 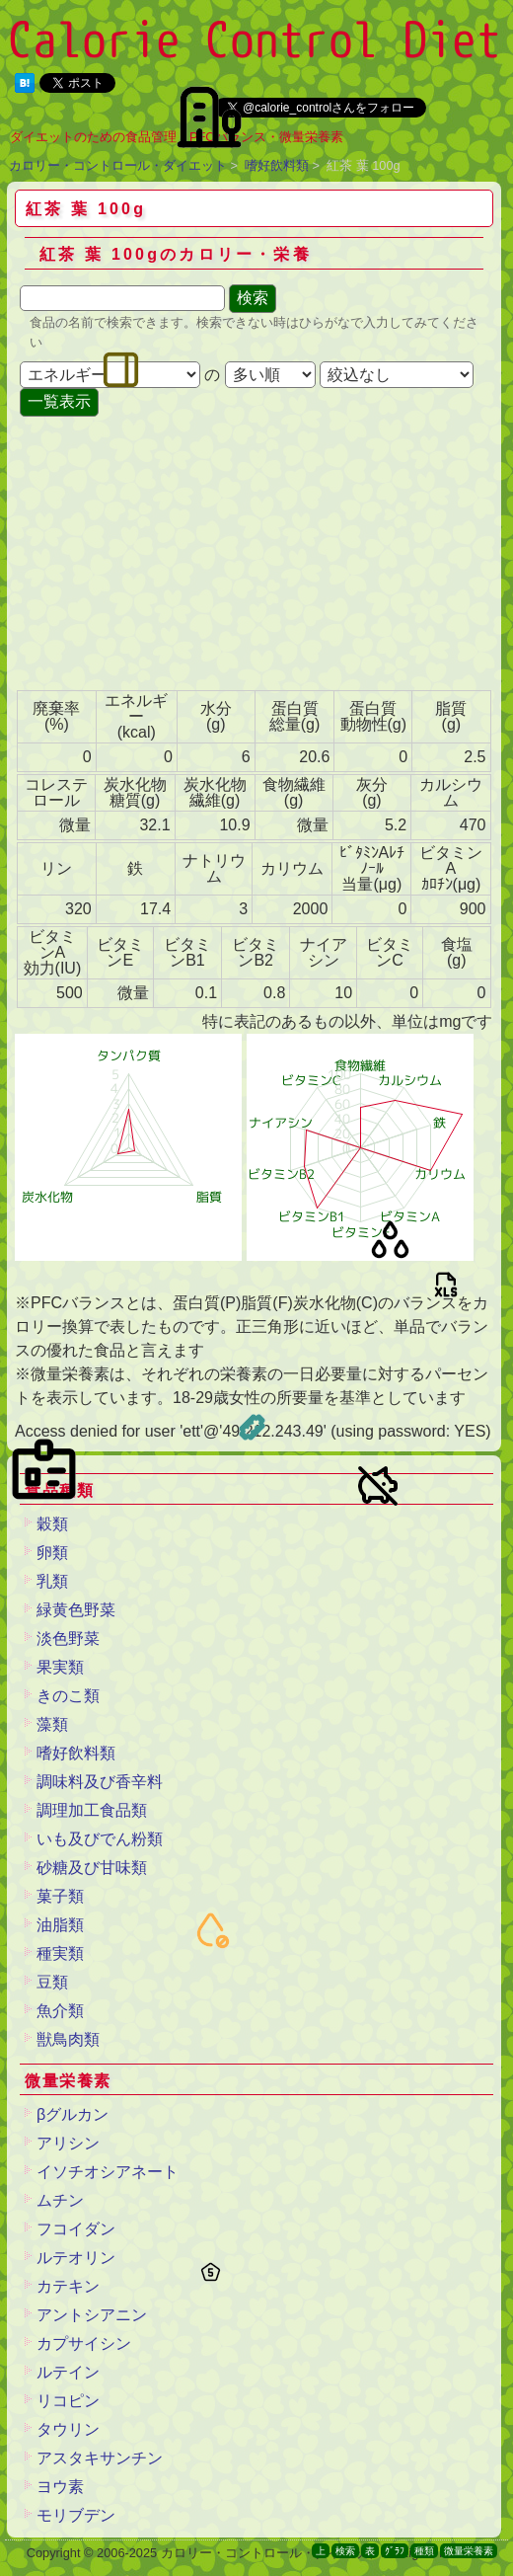 What do you see at coordinates (120, 369) in the screenshot?
I see `toggle right sidebar panel` at bounding box center [120, 369].